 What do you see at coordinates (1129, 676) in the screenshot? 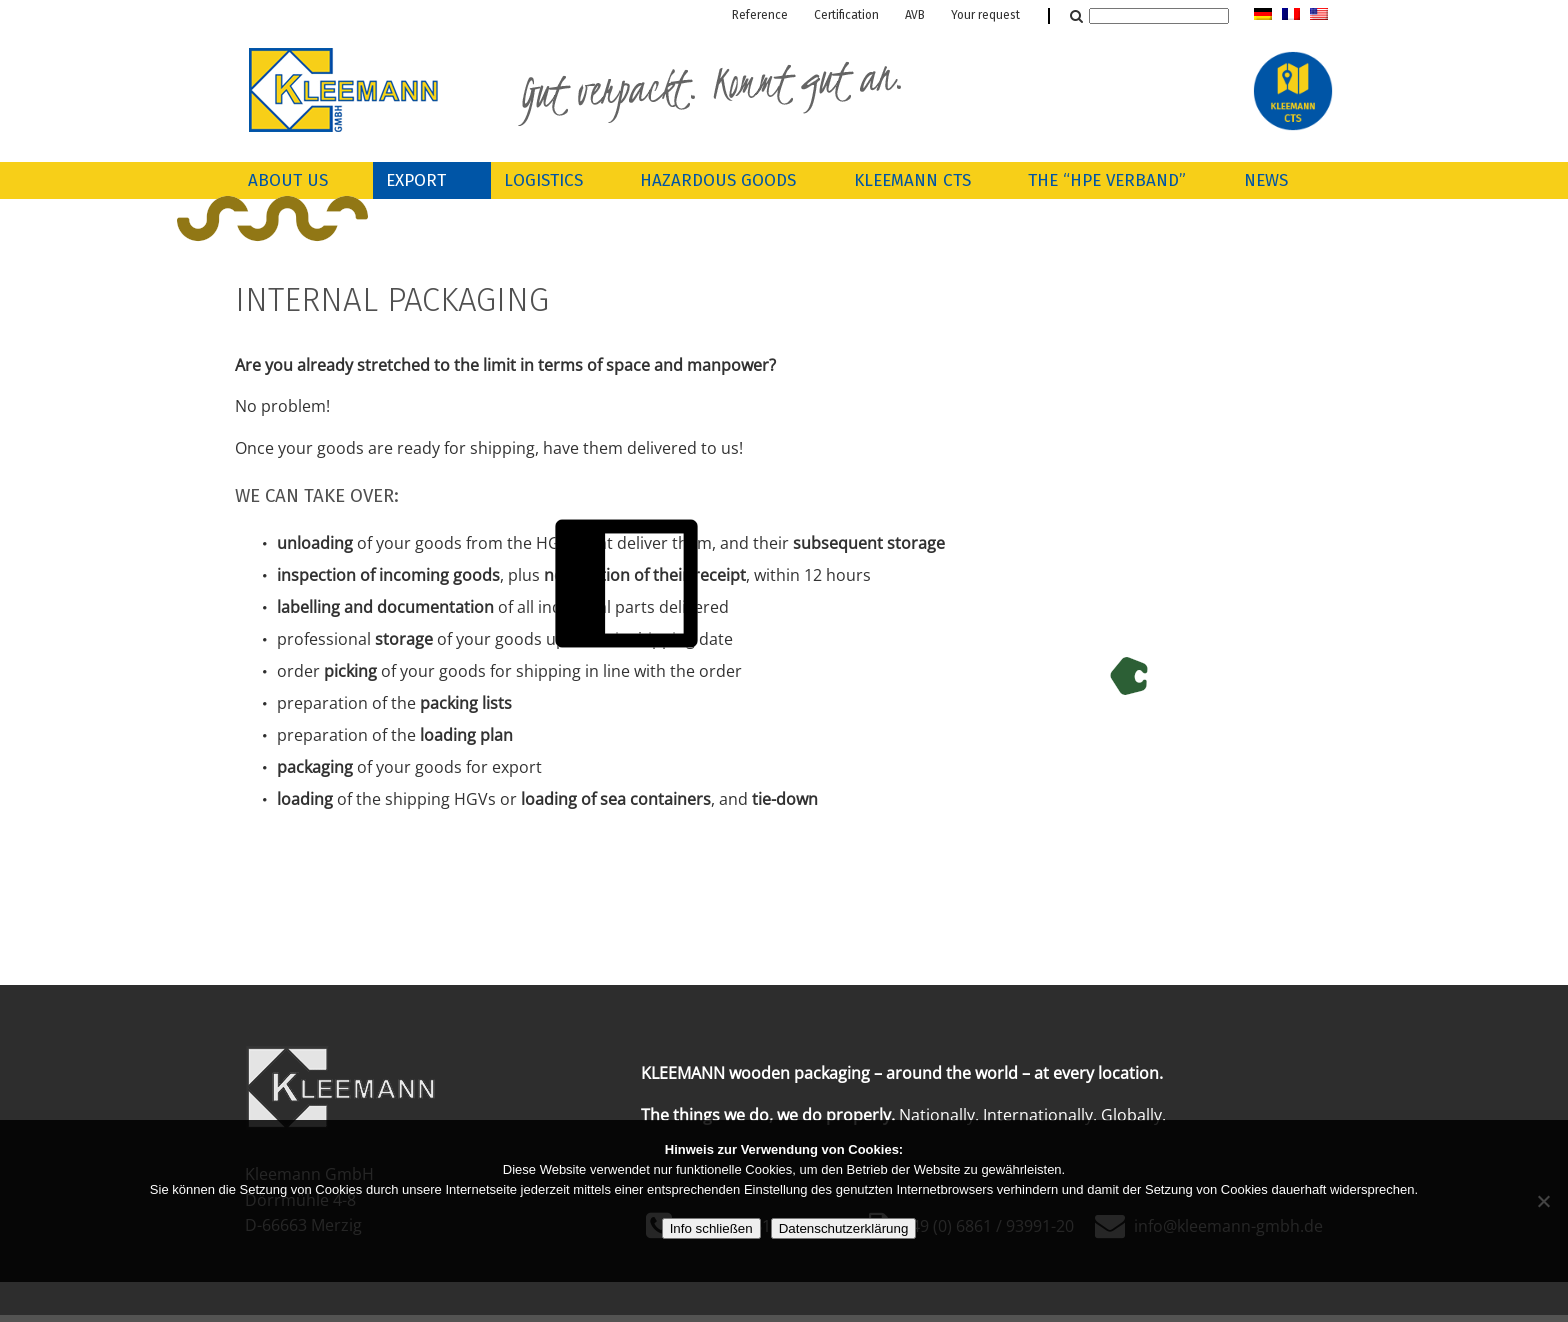
I see `open HumHub social network platform` at bounding box center [1129, 676].